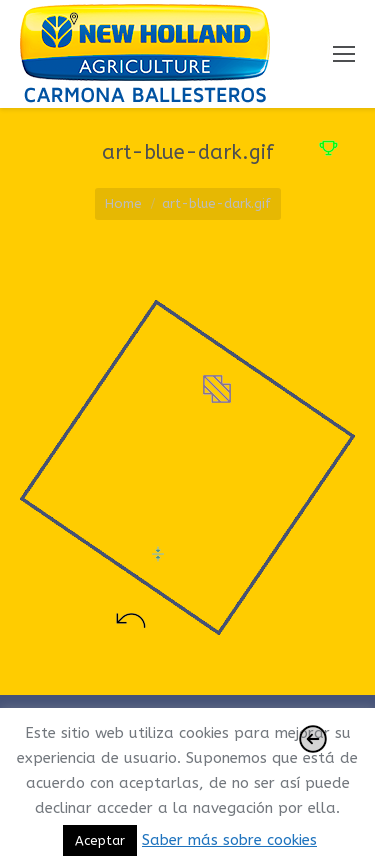 This screenshot has height=868, width=375. Describe the element at coordinates (217, 389) in the screenshot. I see `merge or combine selected layers` at that location.